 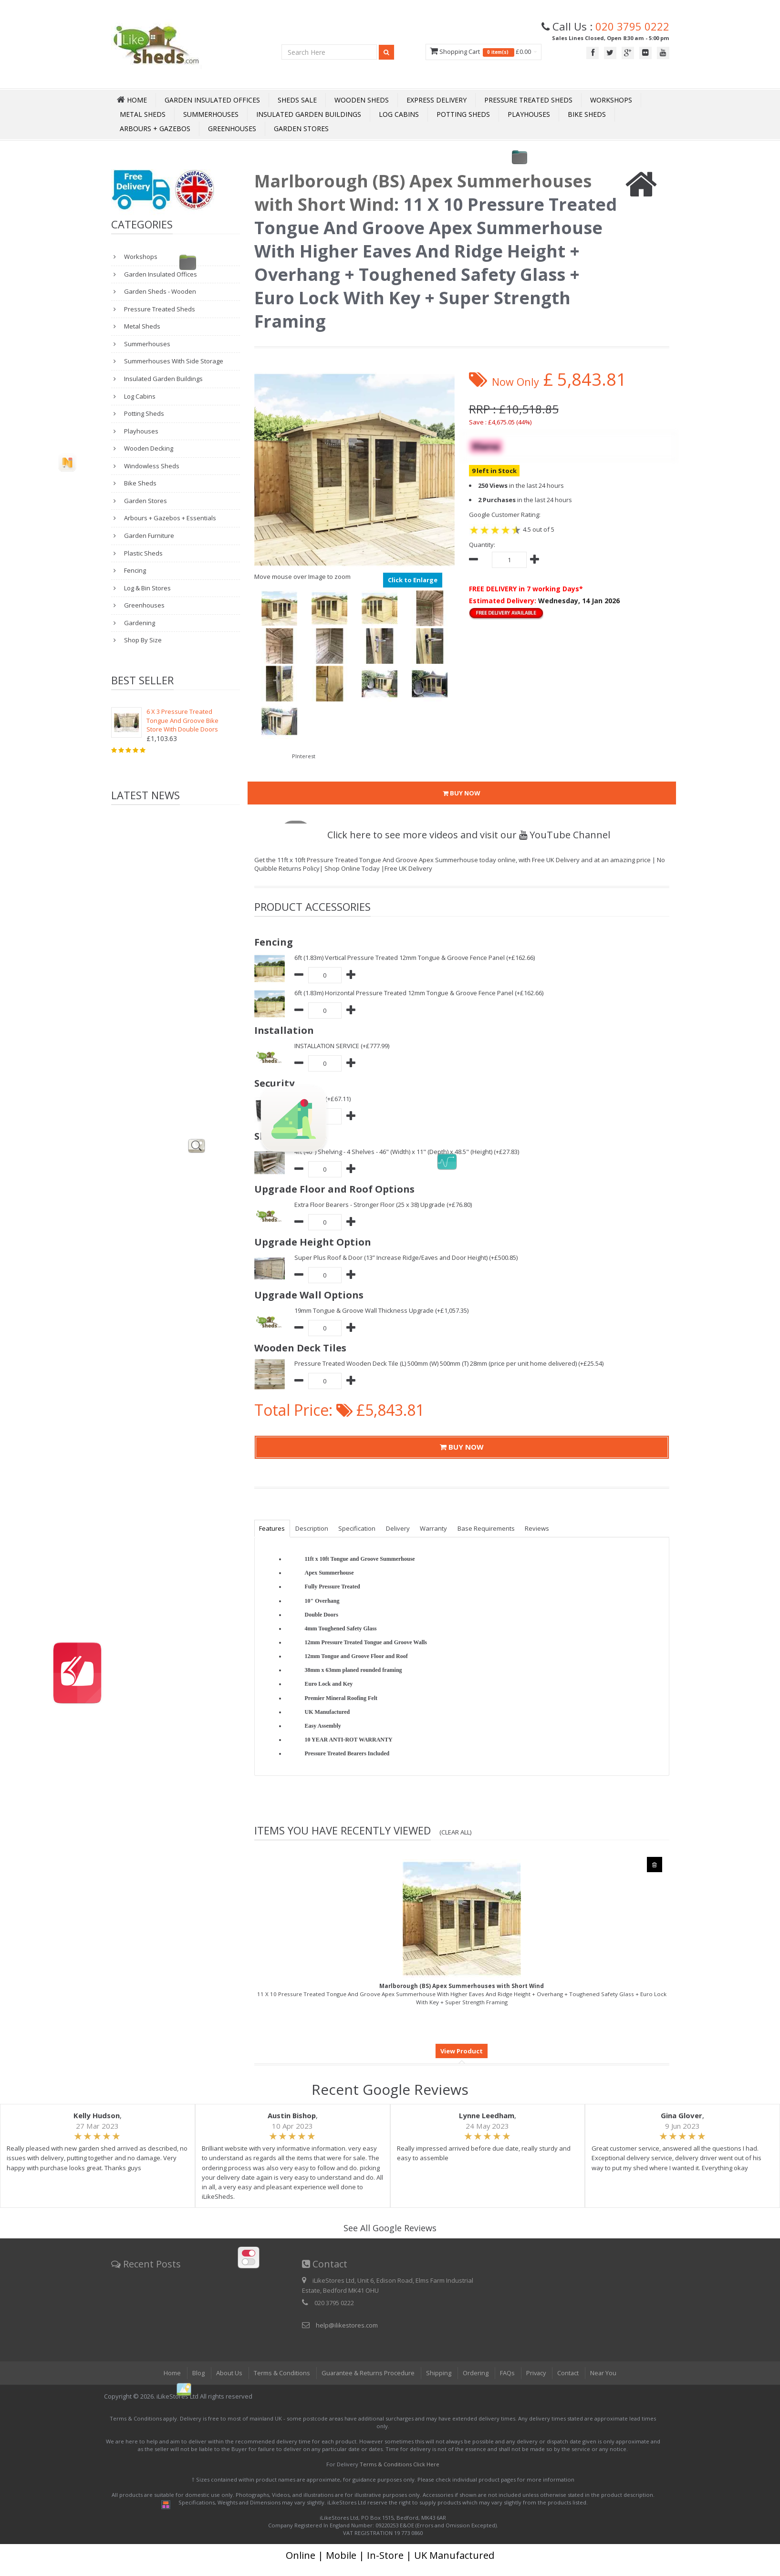 I want to click on select all items in the current view, so click(x=166, y=2504).